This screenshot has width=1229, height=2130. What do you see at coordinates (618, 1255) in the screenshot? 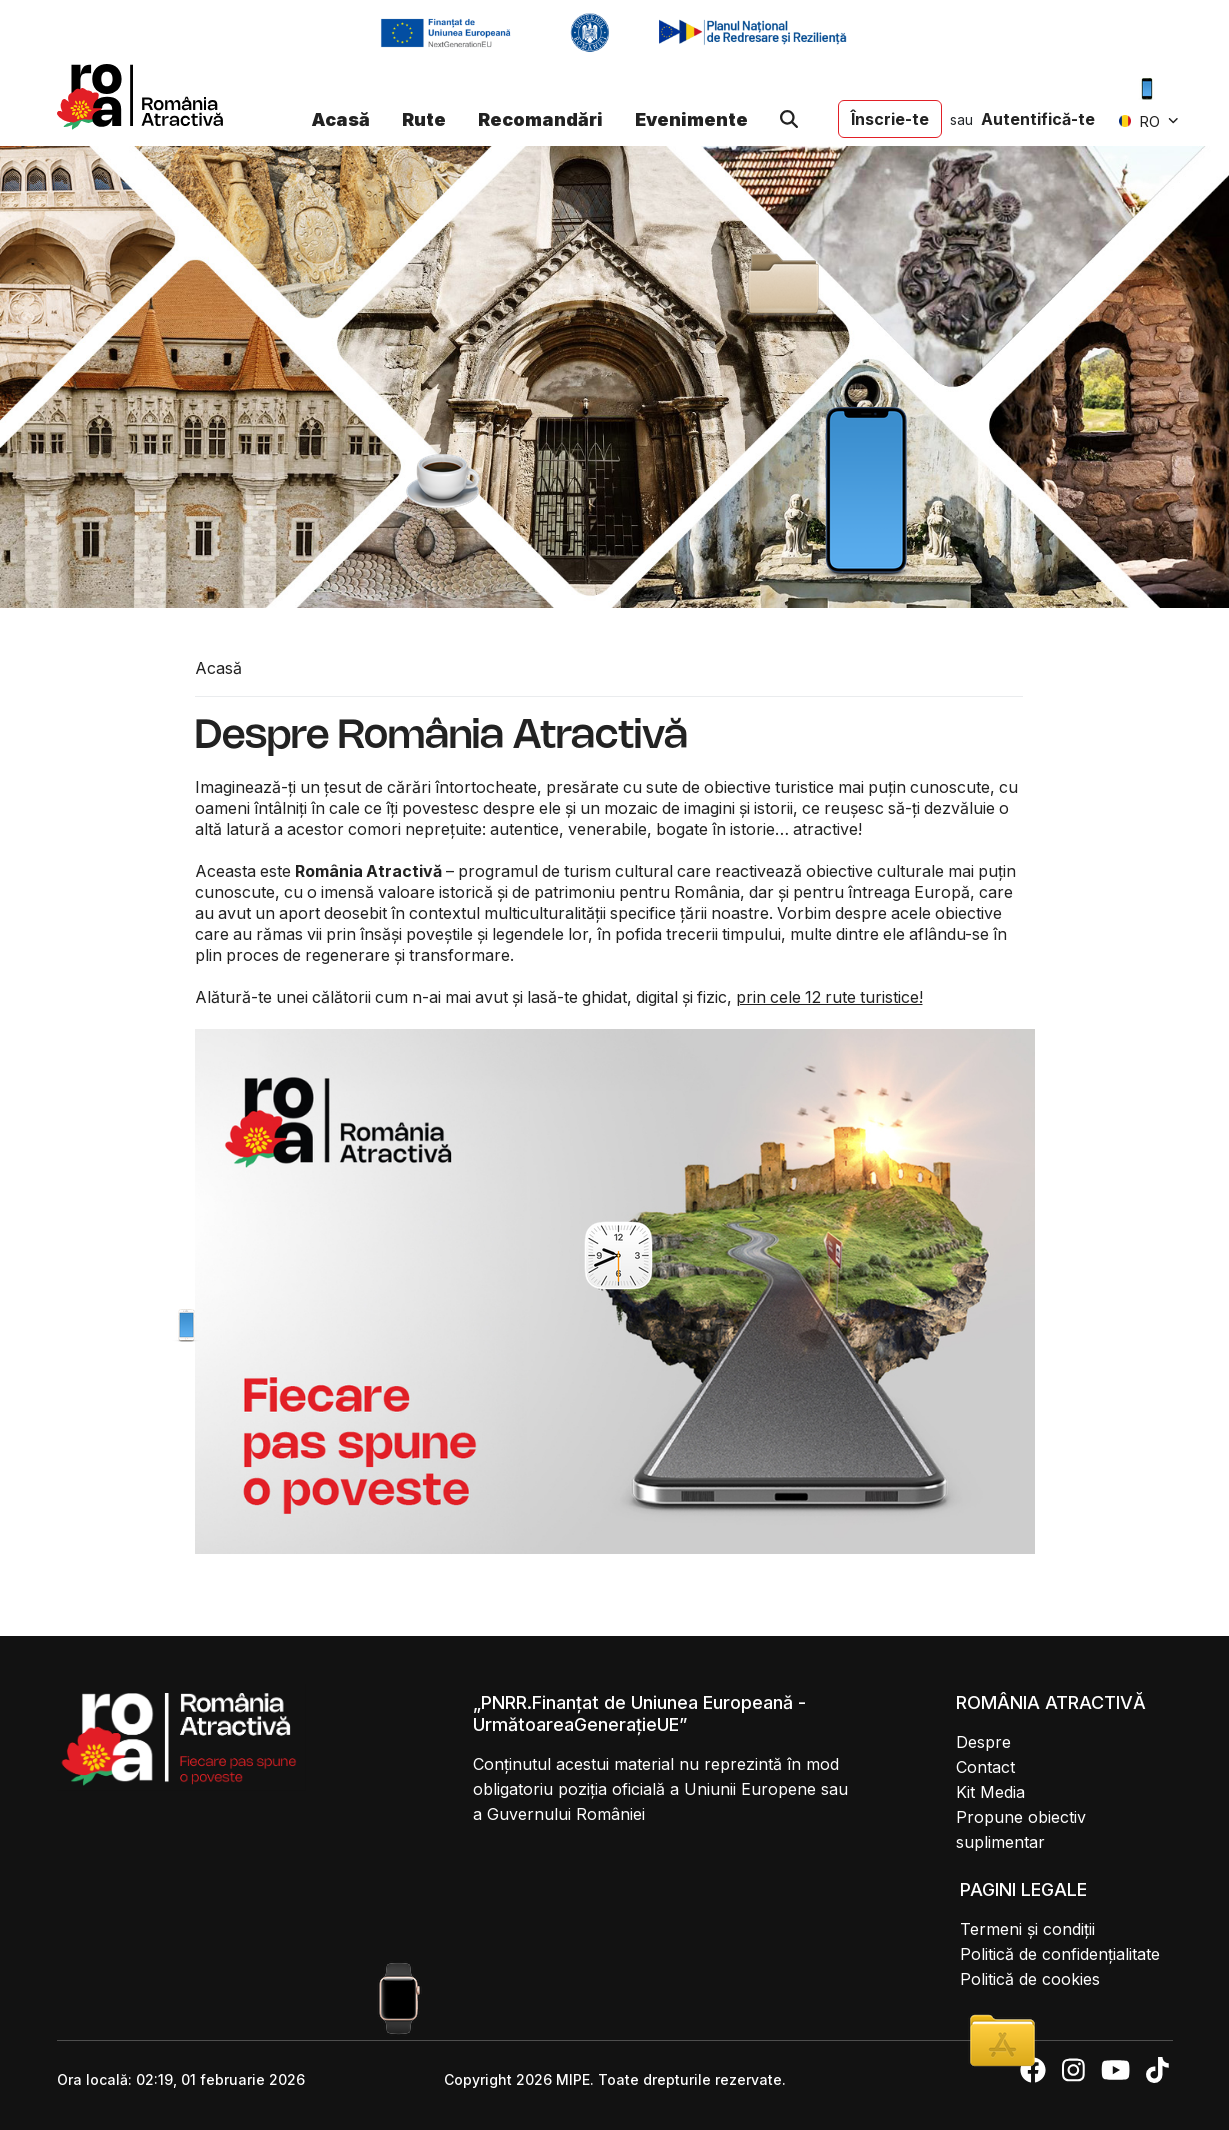
I see `open the clock app` at bounding box center [618, 1255].